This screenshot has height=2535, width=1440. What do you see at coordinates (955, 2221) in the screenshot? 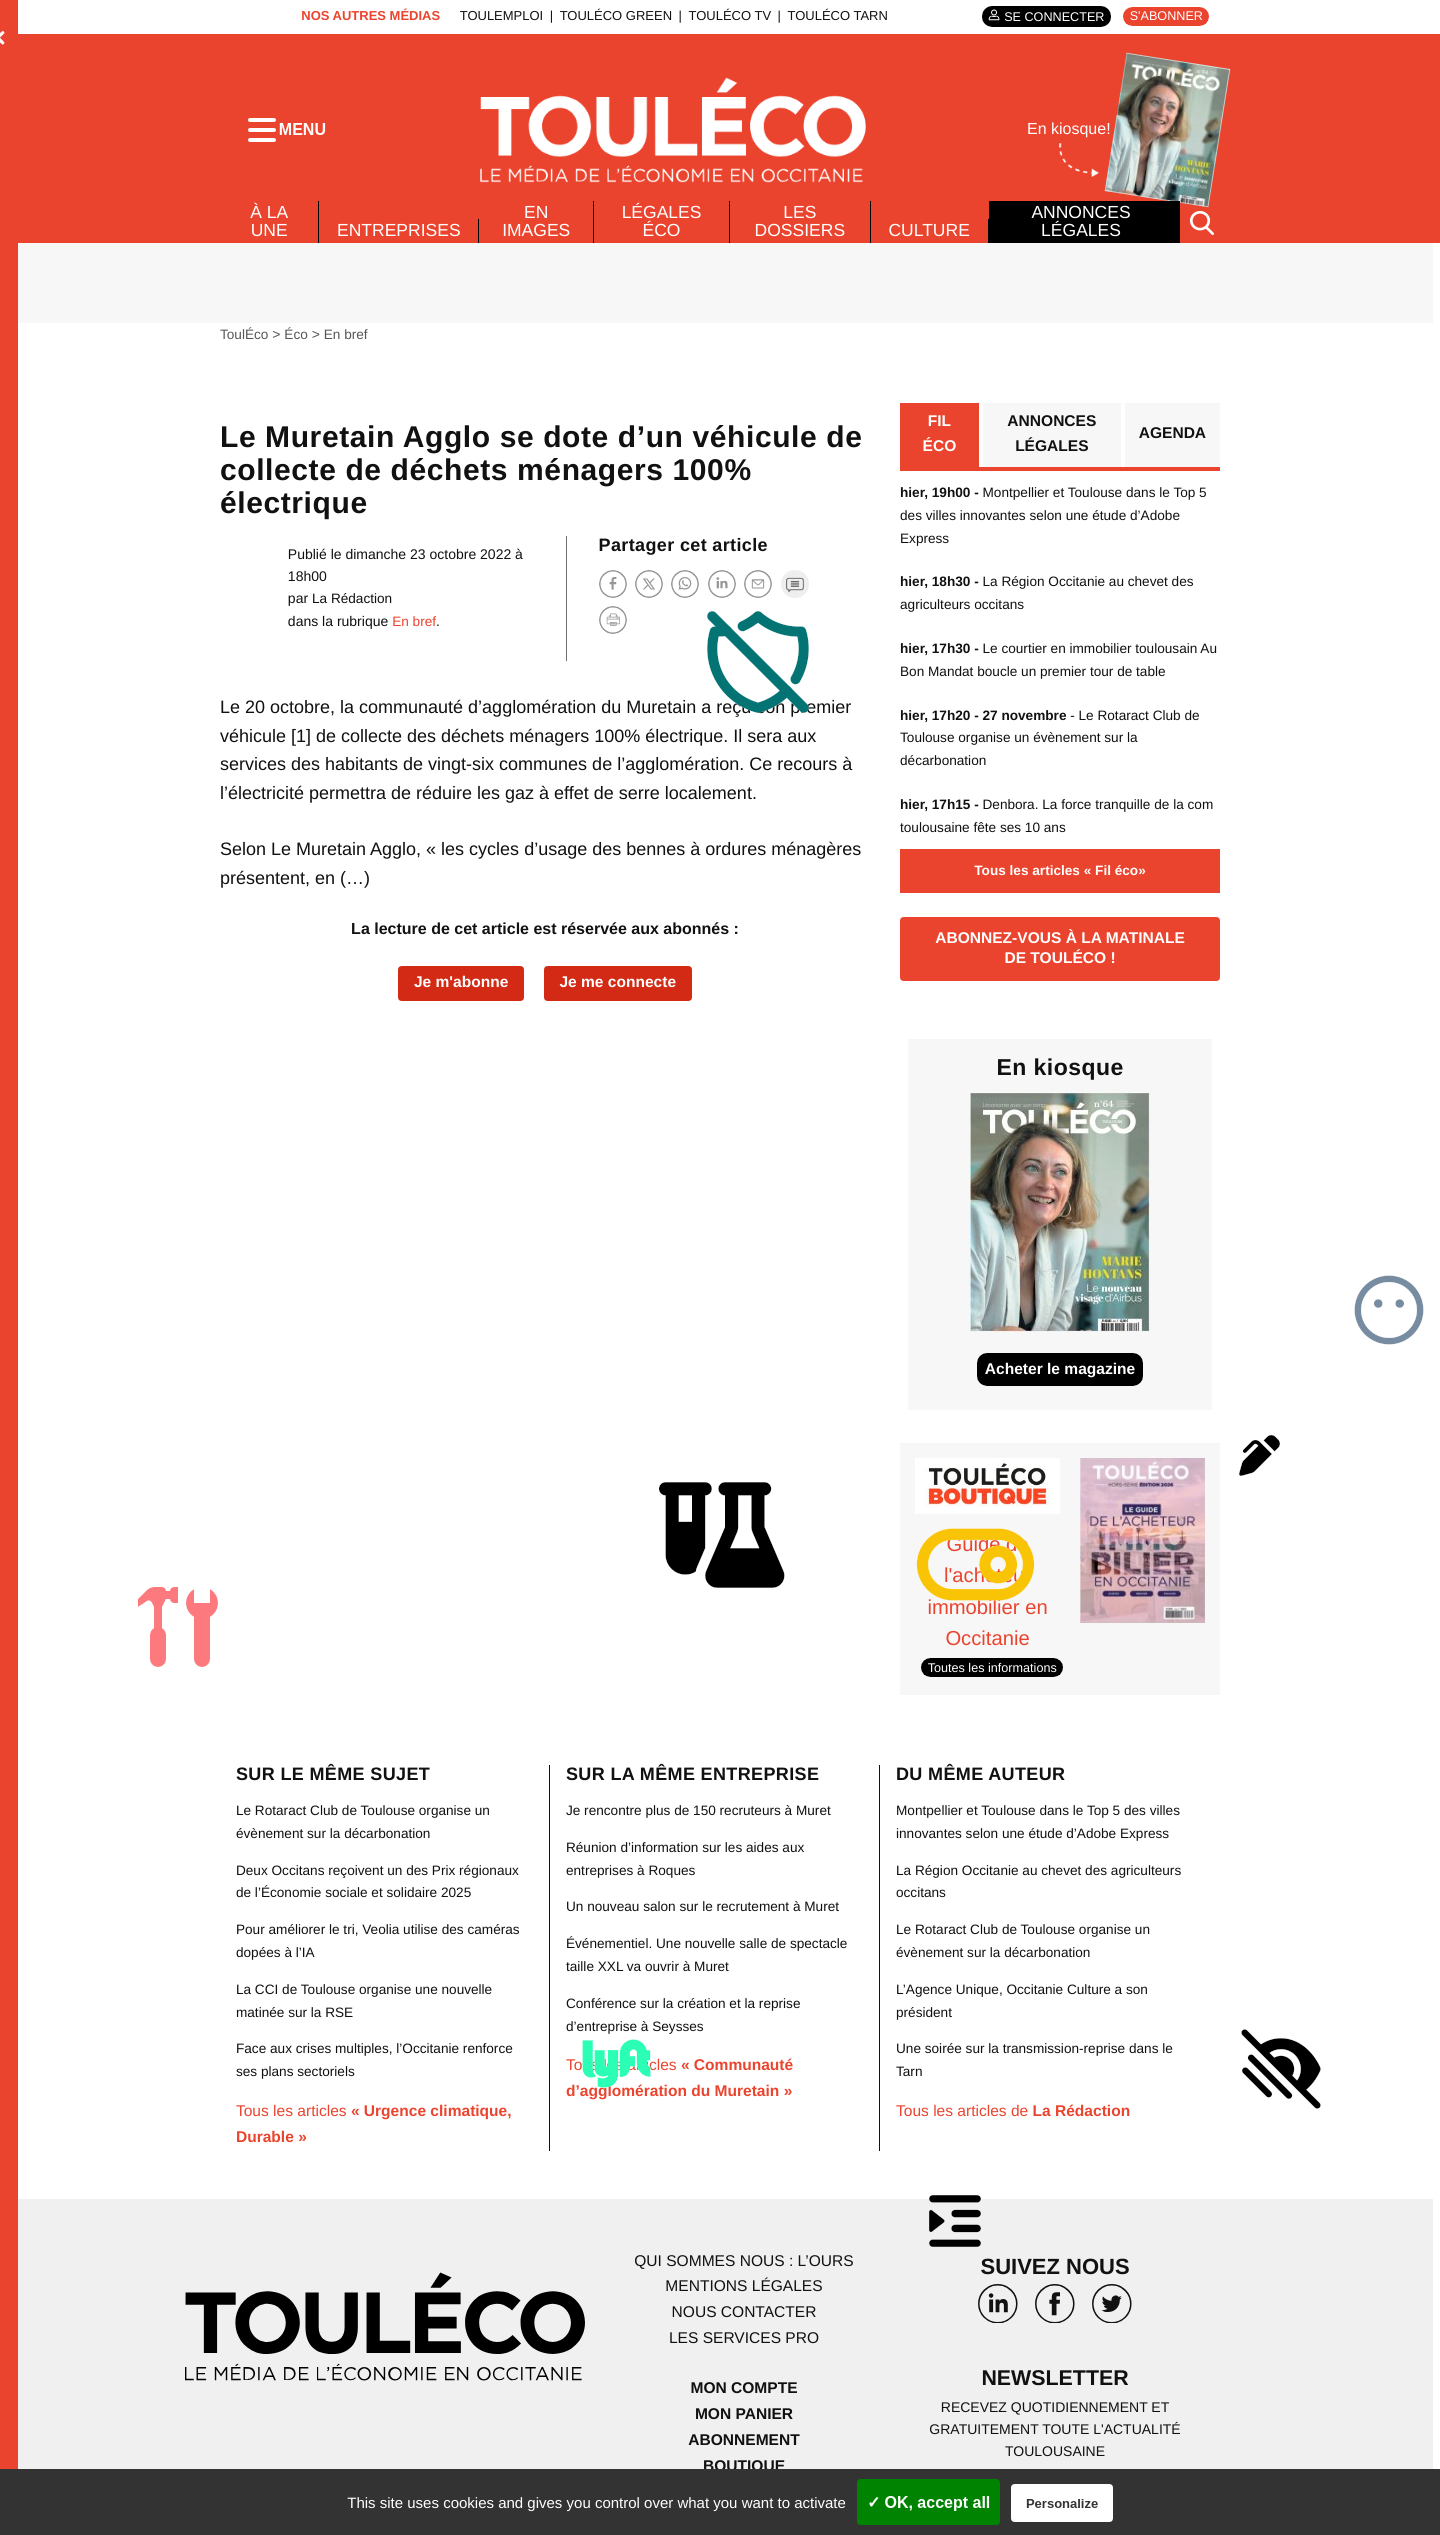
I see `increase text indentation` at bounding box center [955, 2221].